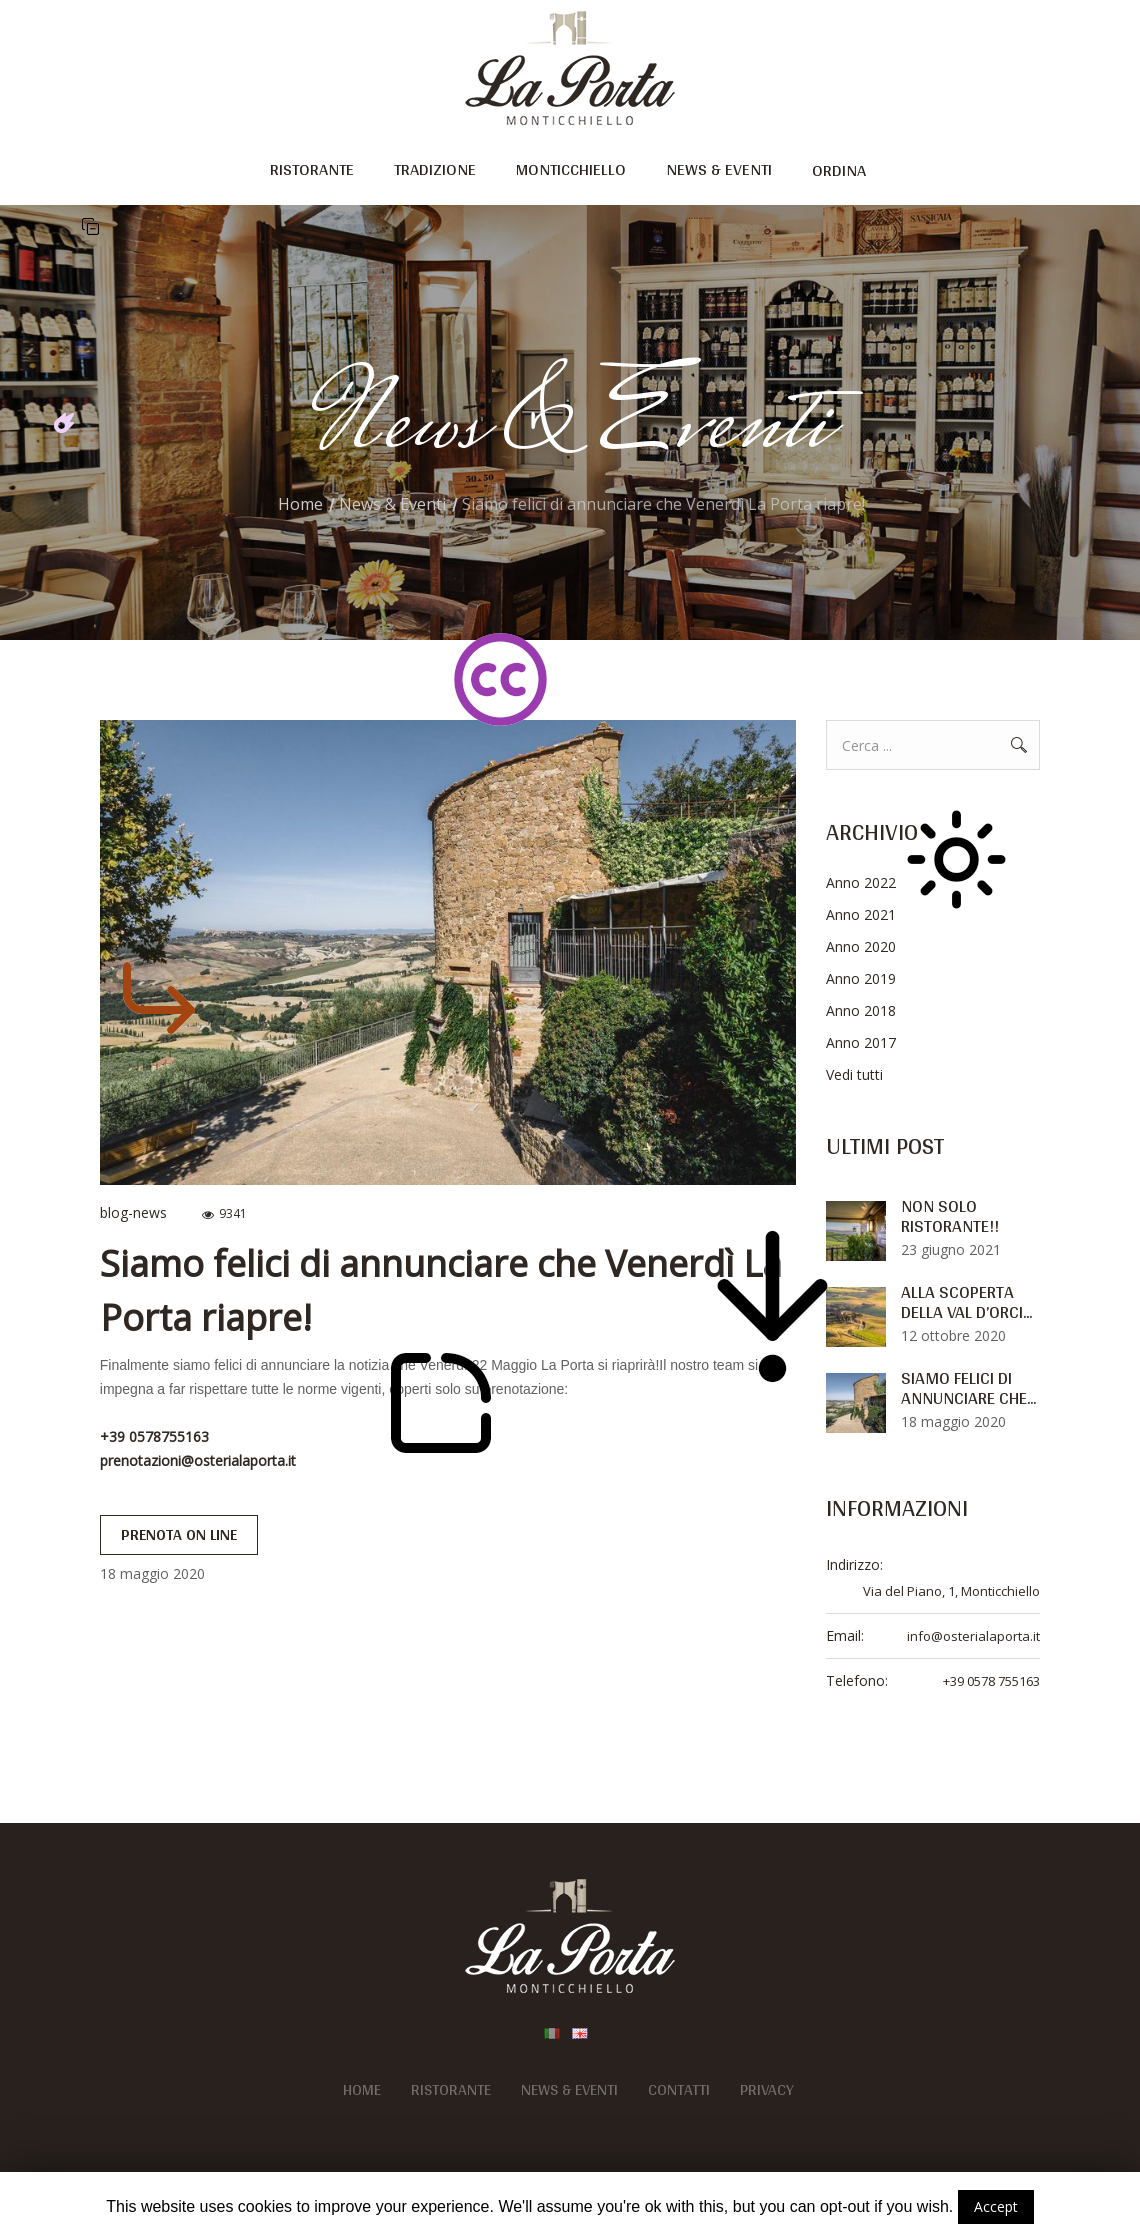 The image size is (1140, 2237). I want to click on indicates a trending or viral item, so click(64, 423).